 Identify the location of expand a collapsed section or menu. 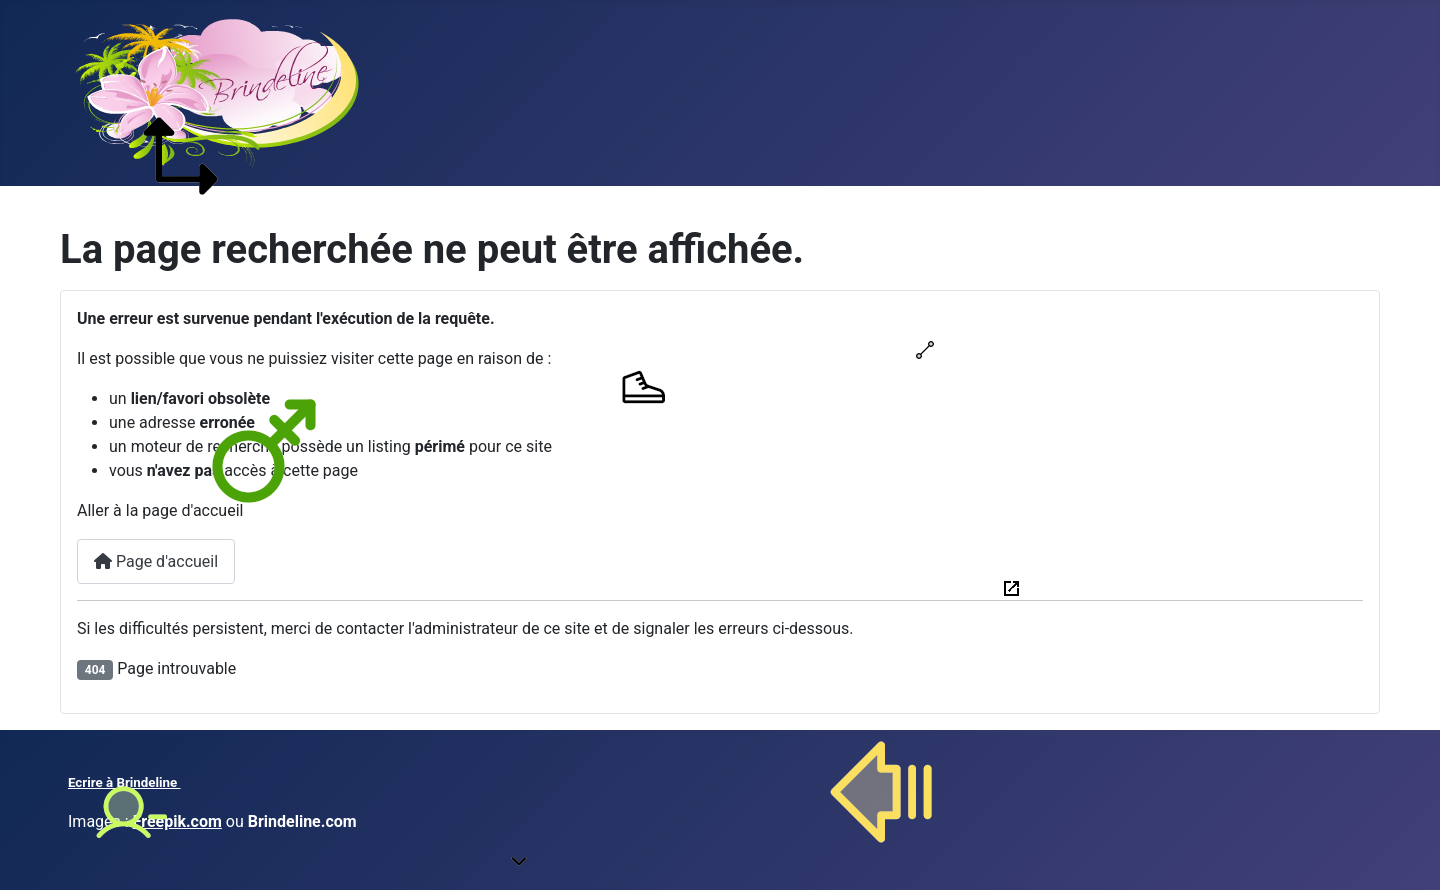
(519, 861).